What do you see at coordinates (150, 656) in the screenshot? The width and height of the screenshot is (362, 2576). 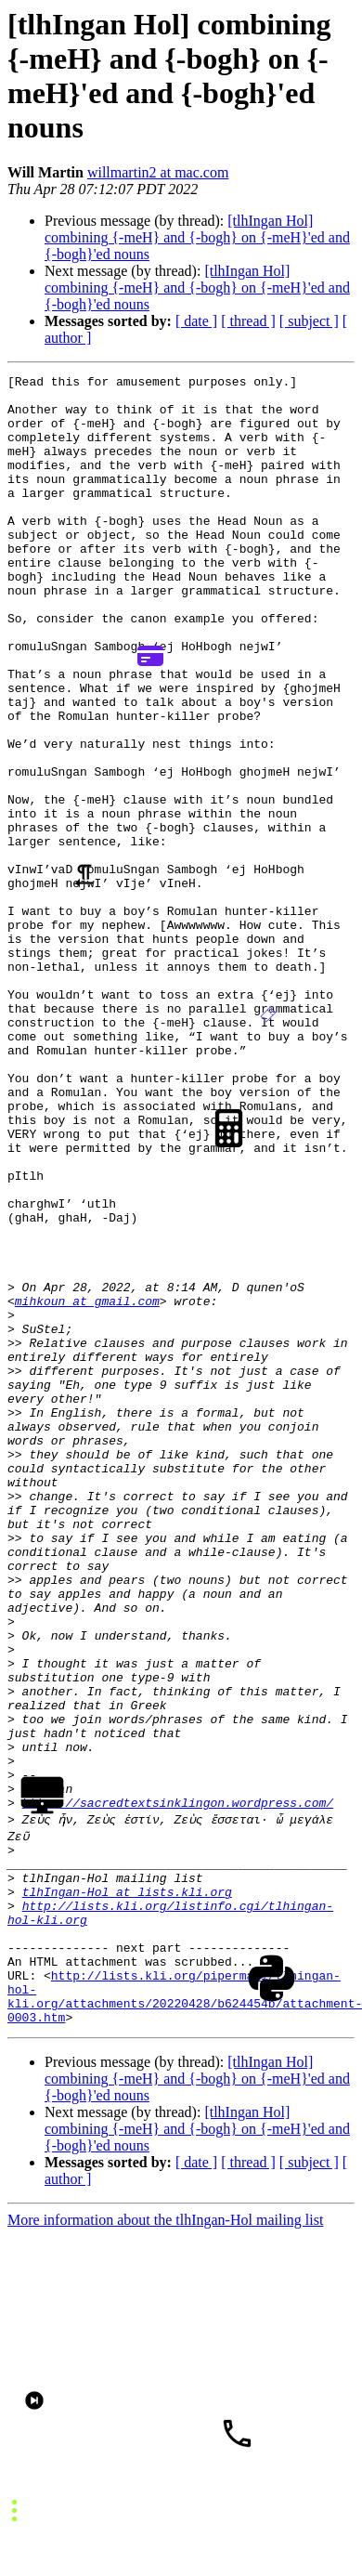 I see `access payment methods` at bounding box center [150, 656].